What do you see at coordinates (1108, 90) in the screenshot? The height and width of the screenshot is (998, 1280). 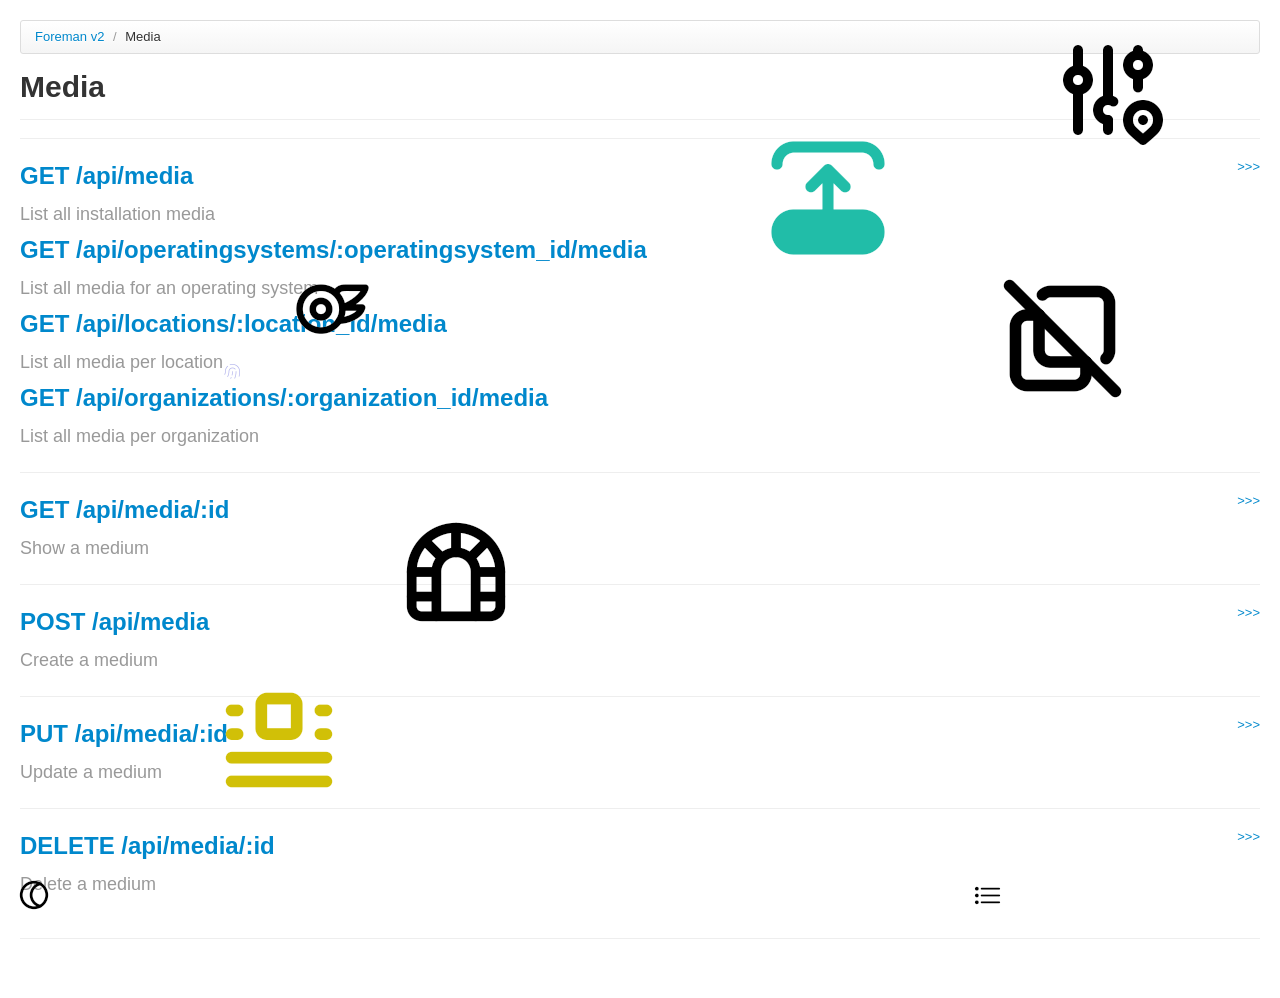 I see `pin or save current filter settings` at bounding box center [1108, 90].